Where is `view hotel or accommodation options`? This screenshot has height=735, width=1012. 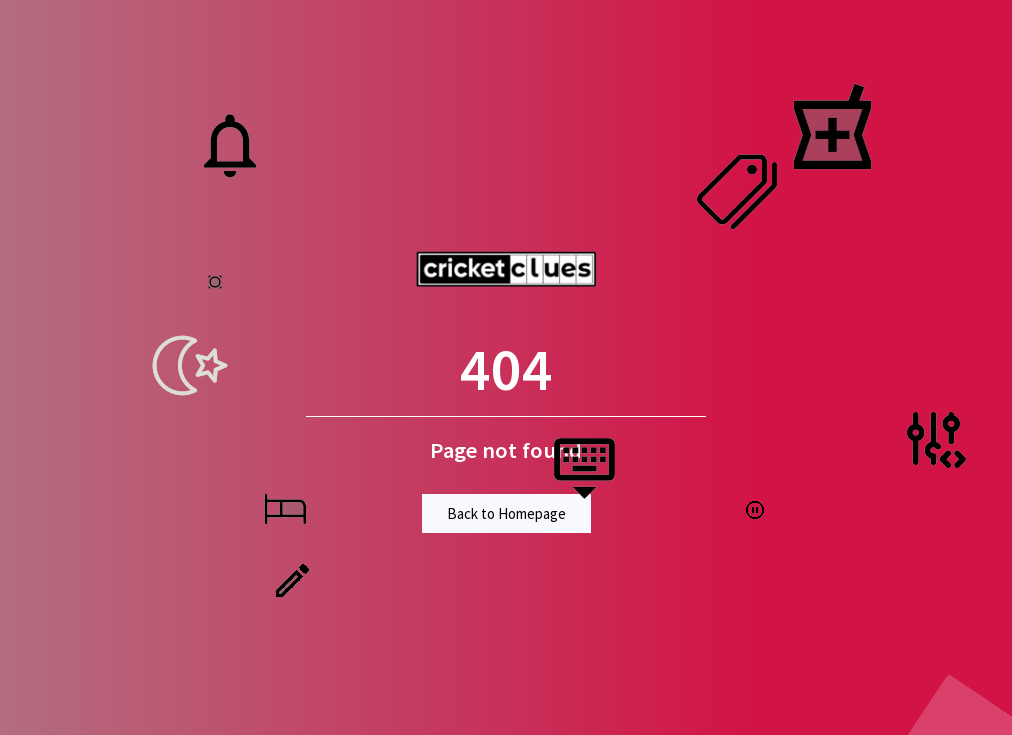 view hotel or accommodation options is located at coordinates (284, 509).